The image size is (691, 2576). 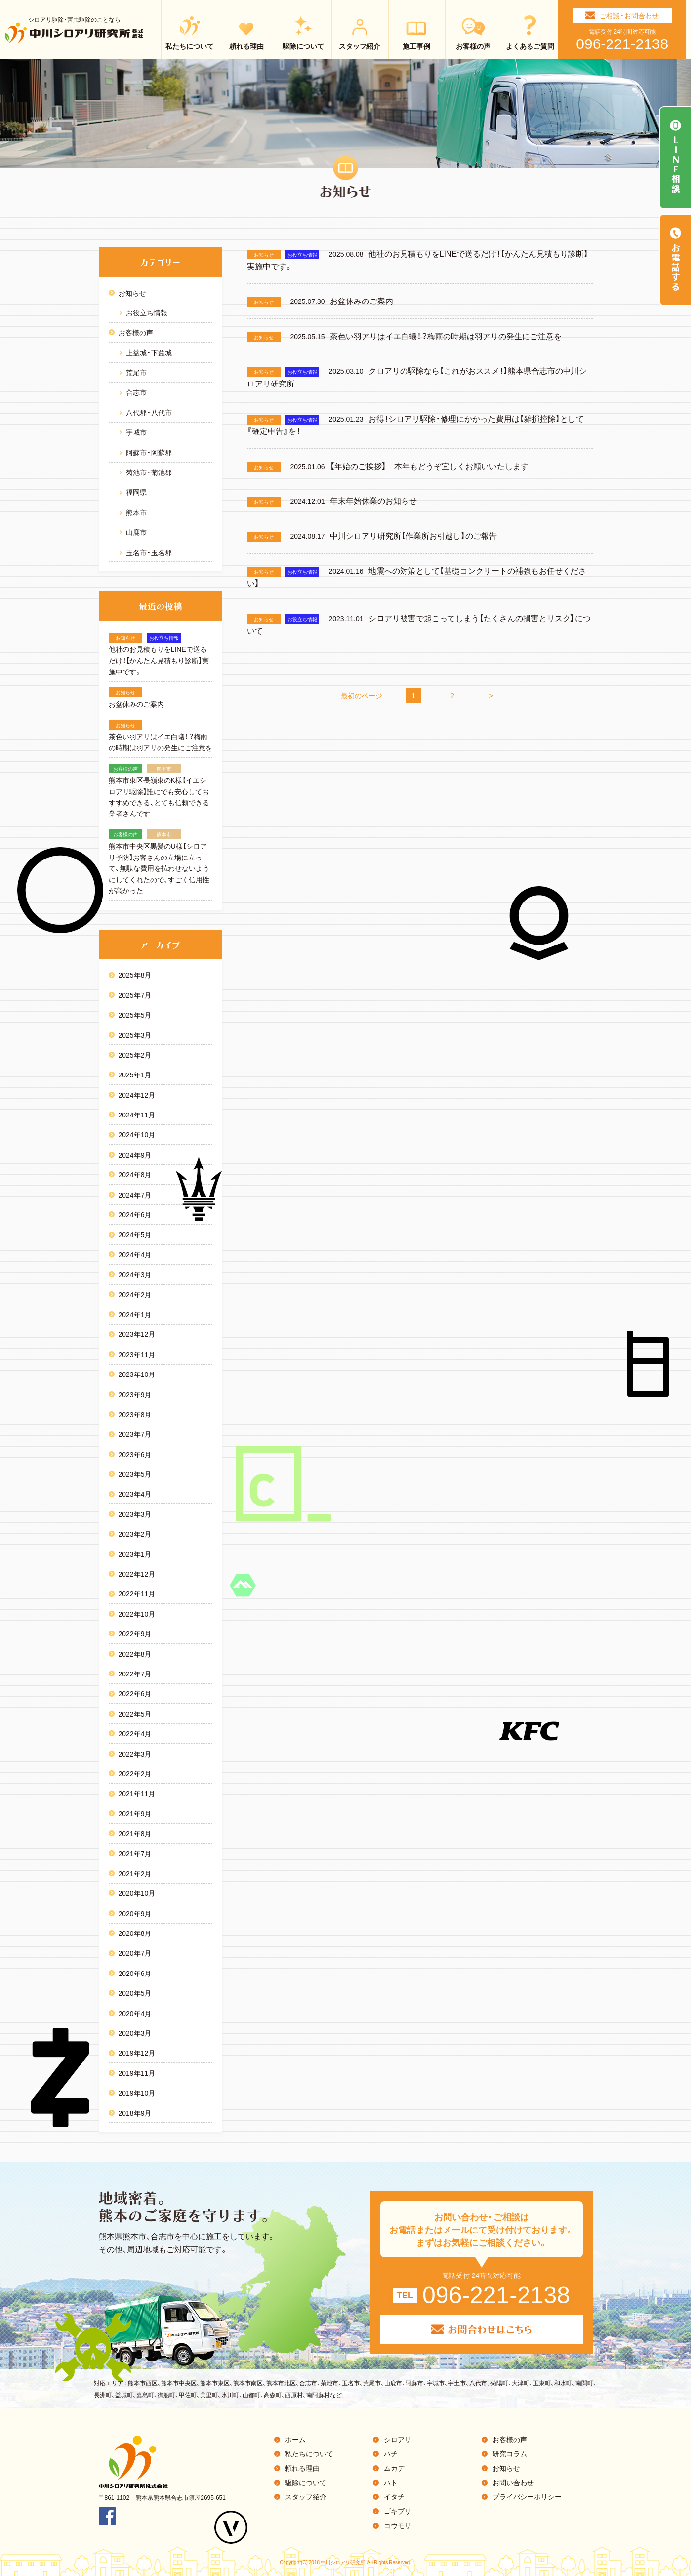 What do you see at coordinates (60, 2077) in the screenshot?
I see `send money with zelle` at bounding box center [60, 2077].